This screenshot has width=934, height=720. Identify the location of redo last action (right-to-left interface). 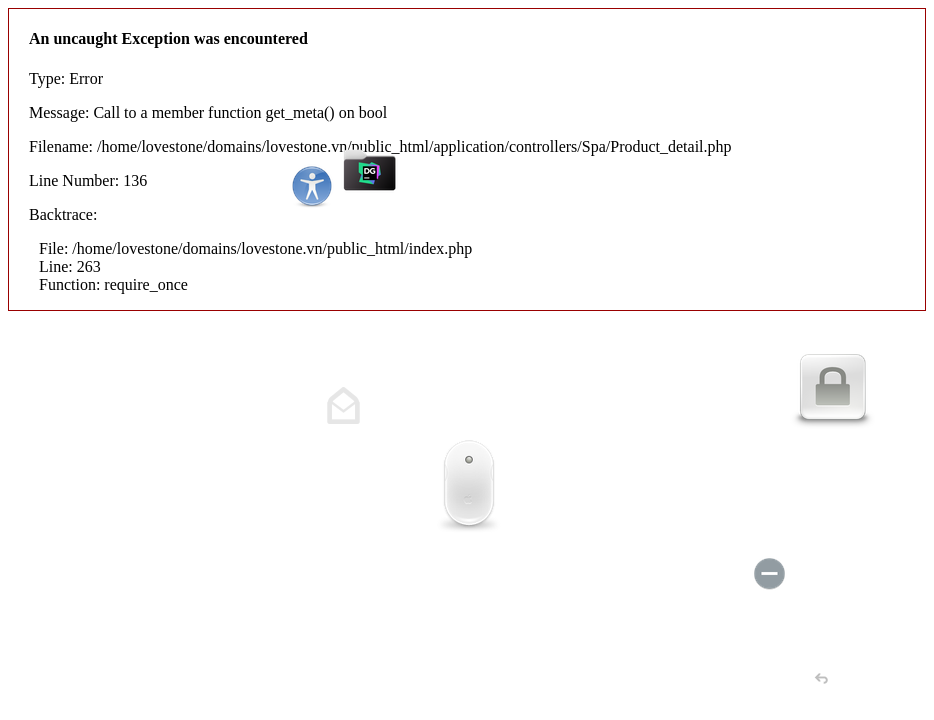
(821, 678).